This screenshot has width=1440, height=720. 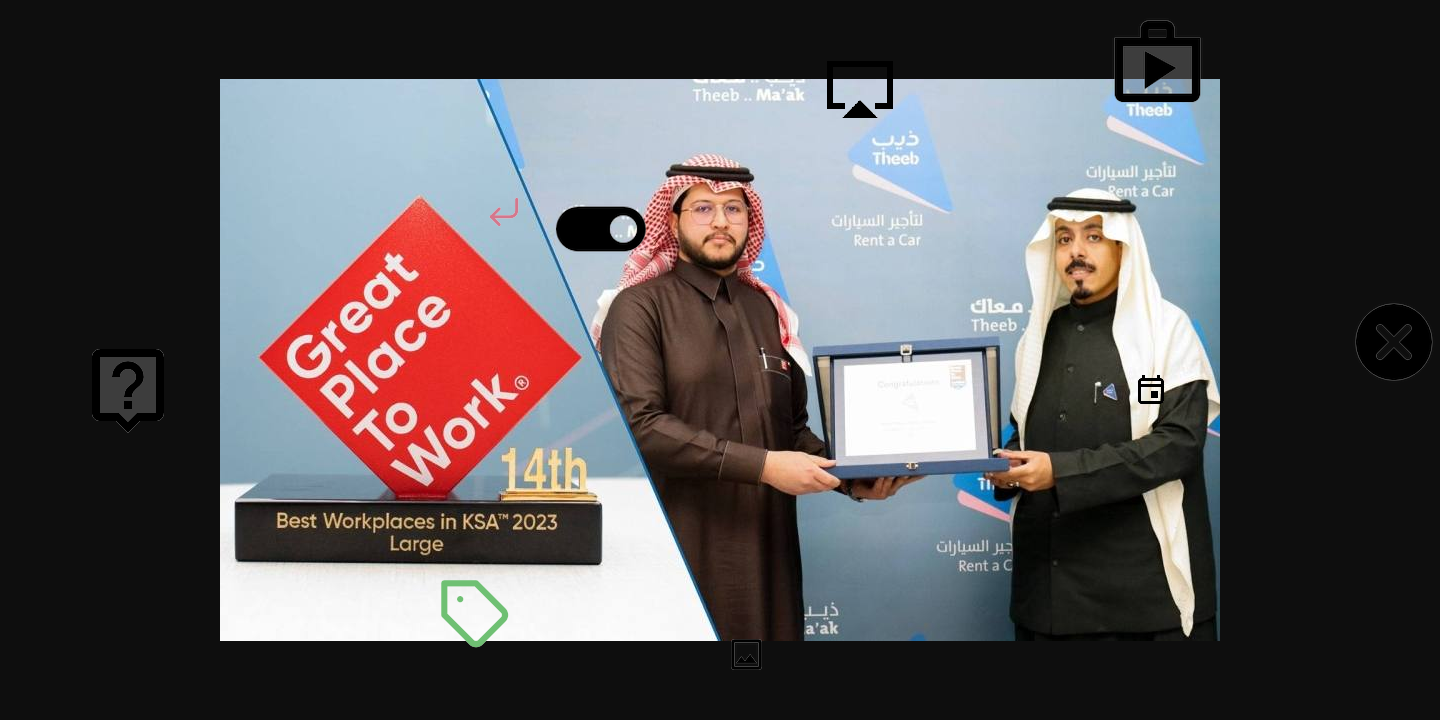 What do you see at coordinates (860, 88) in the screenshot?
I see `stream content to an external display` at bounding box center [860, 88].